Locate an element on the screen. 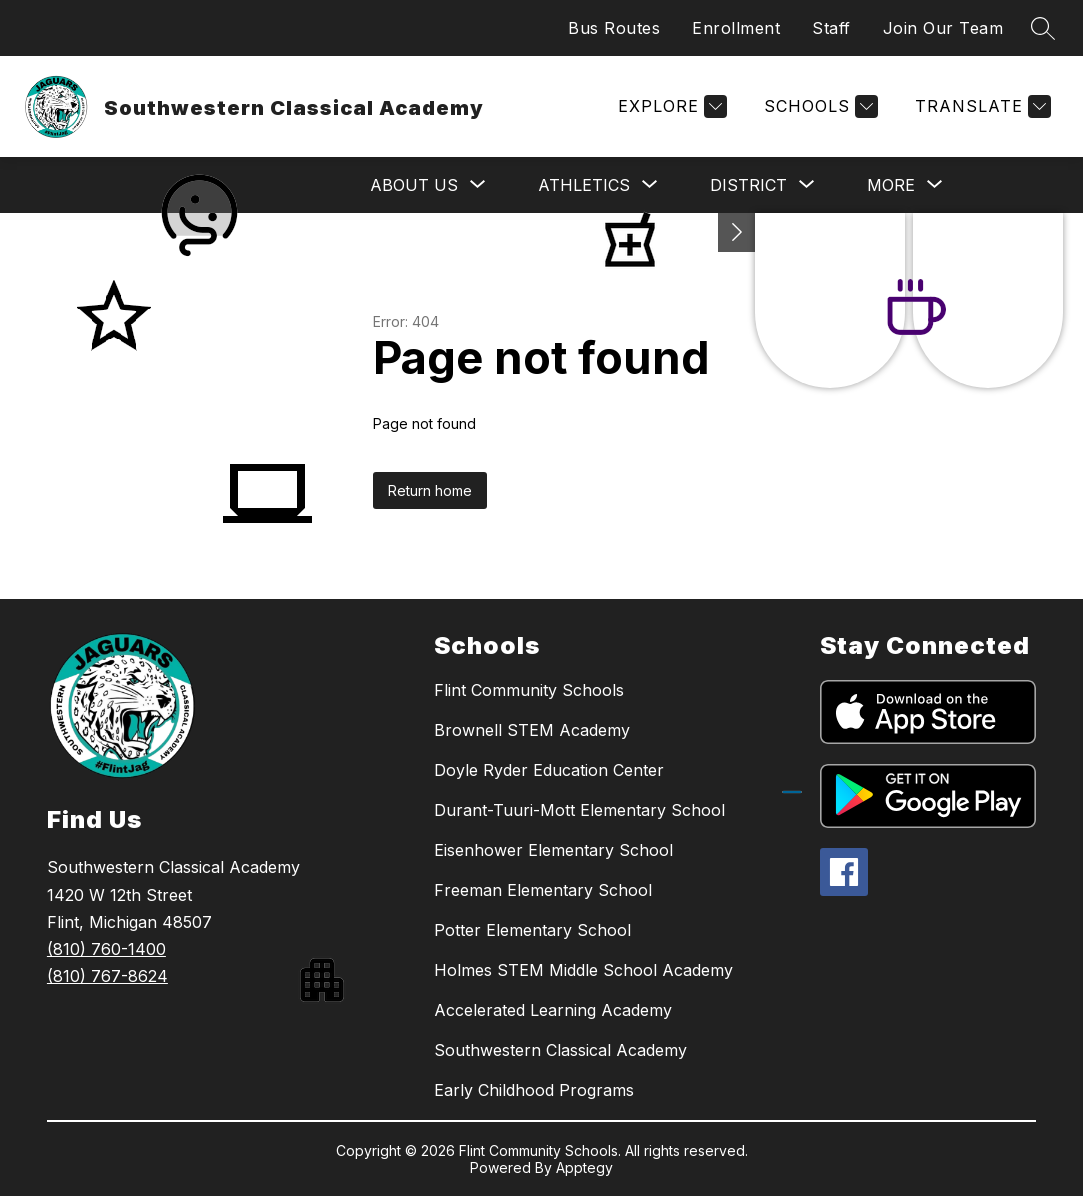 The image size is (1083, 1196). view apartment listings is located at coordinates (322, 980).